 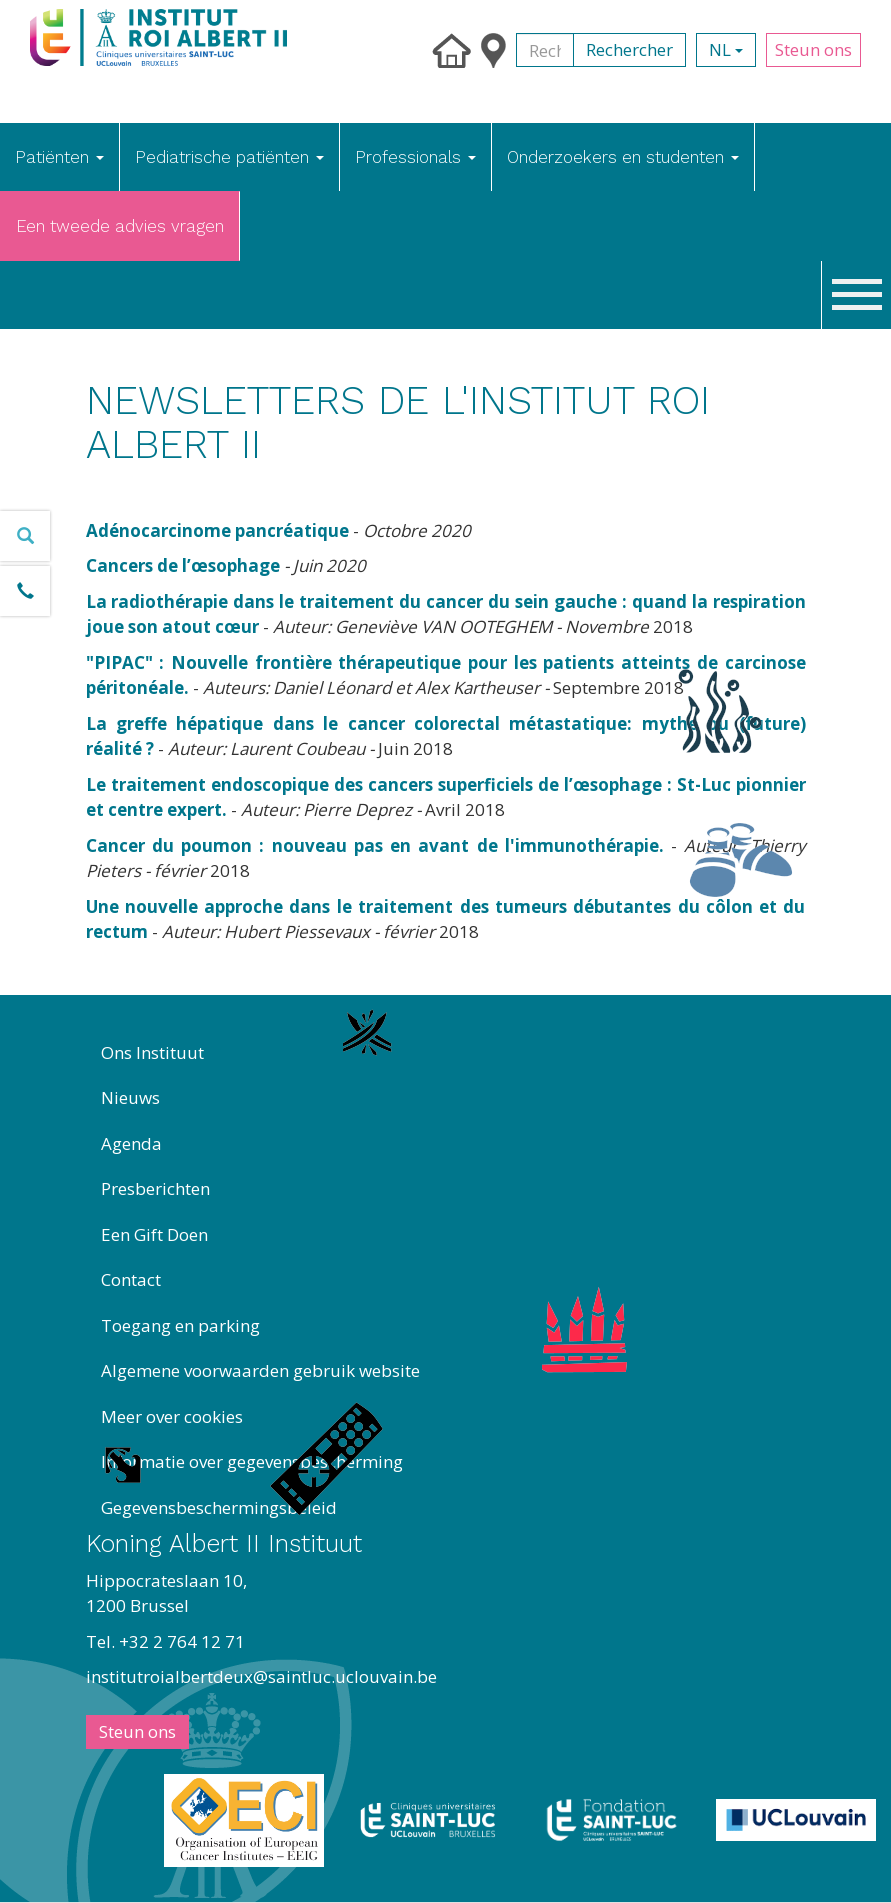 I want to click on access remote control features, so click(x=326, y=1457).